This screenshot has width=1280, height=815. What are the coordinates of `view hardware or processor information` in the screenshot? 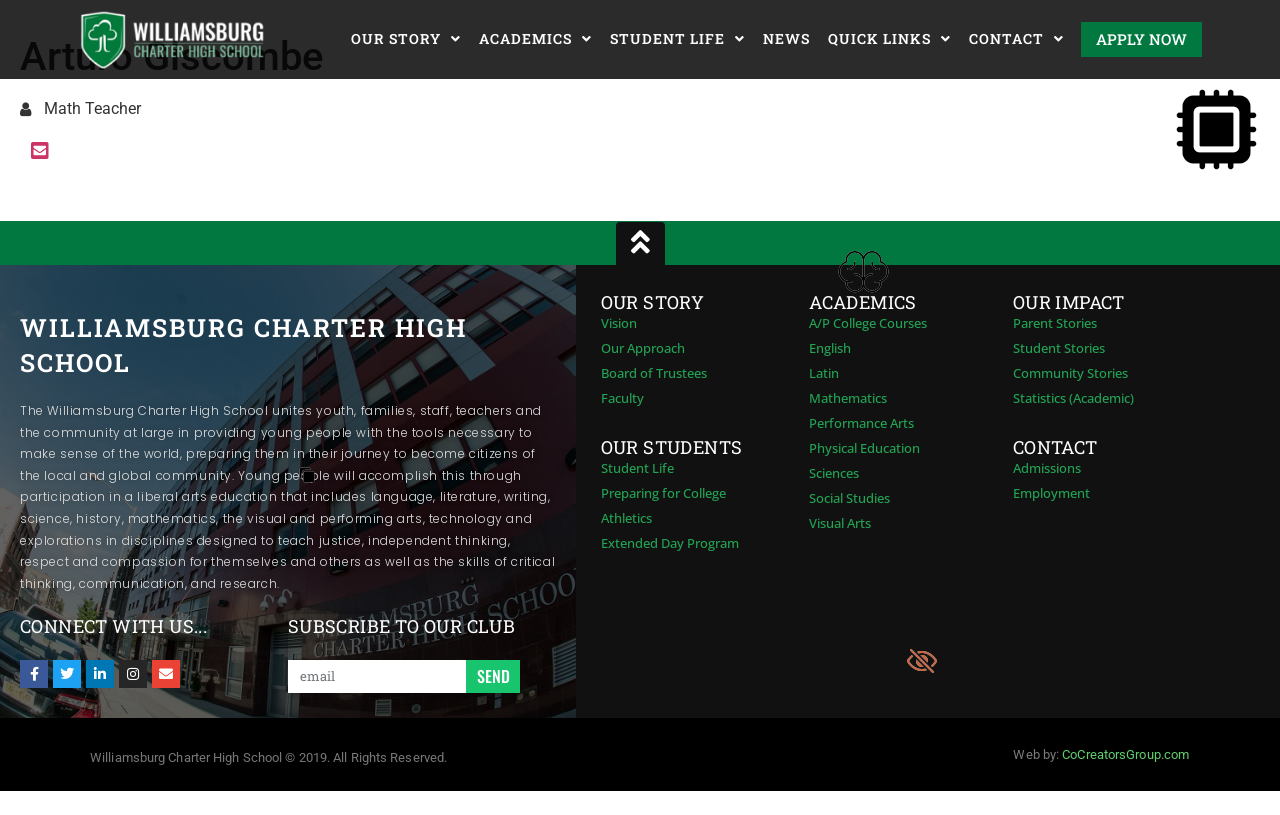 It's located at (1216, 129).